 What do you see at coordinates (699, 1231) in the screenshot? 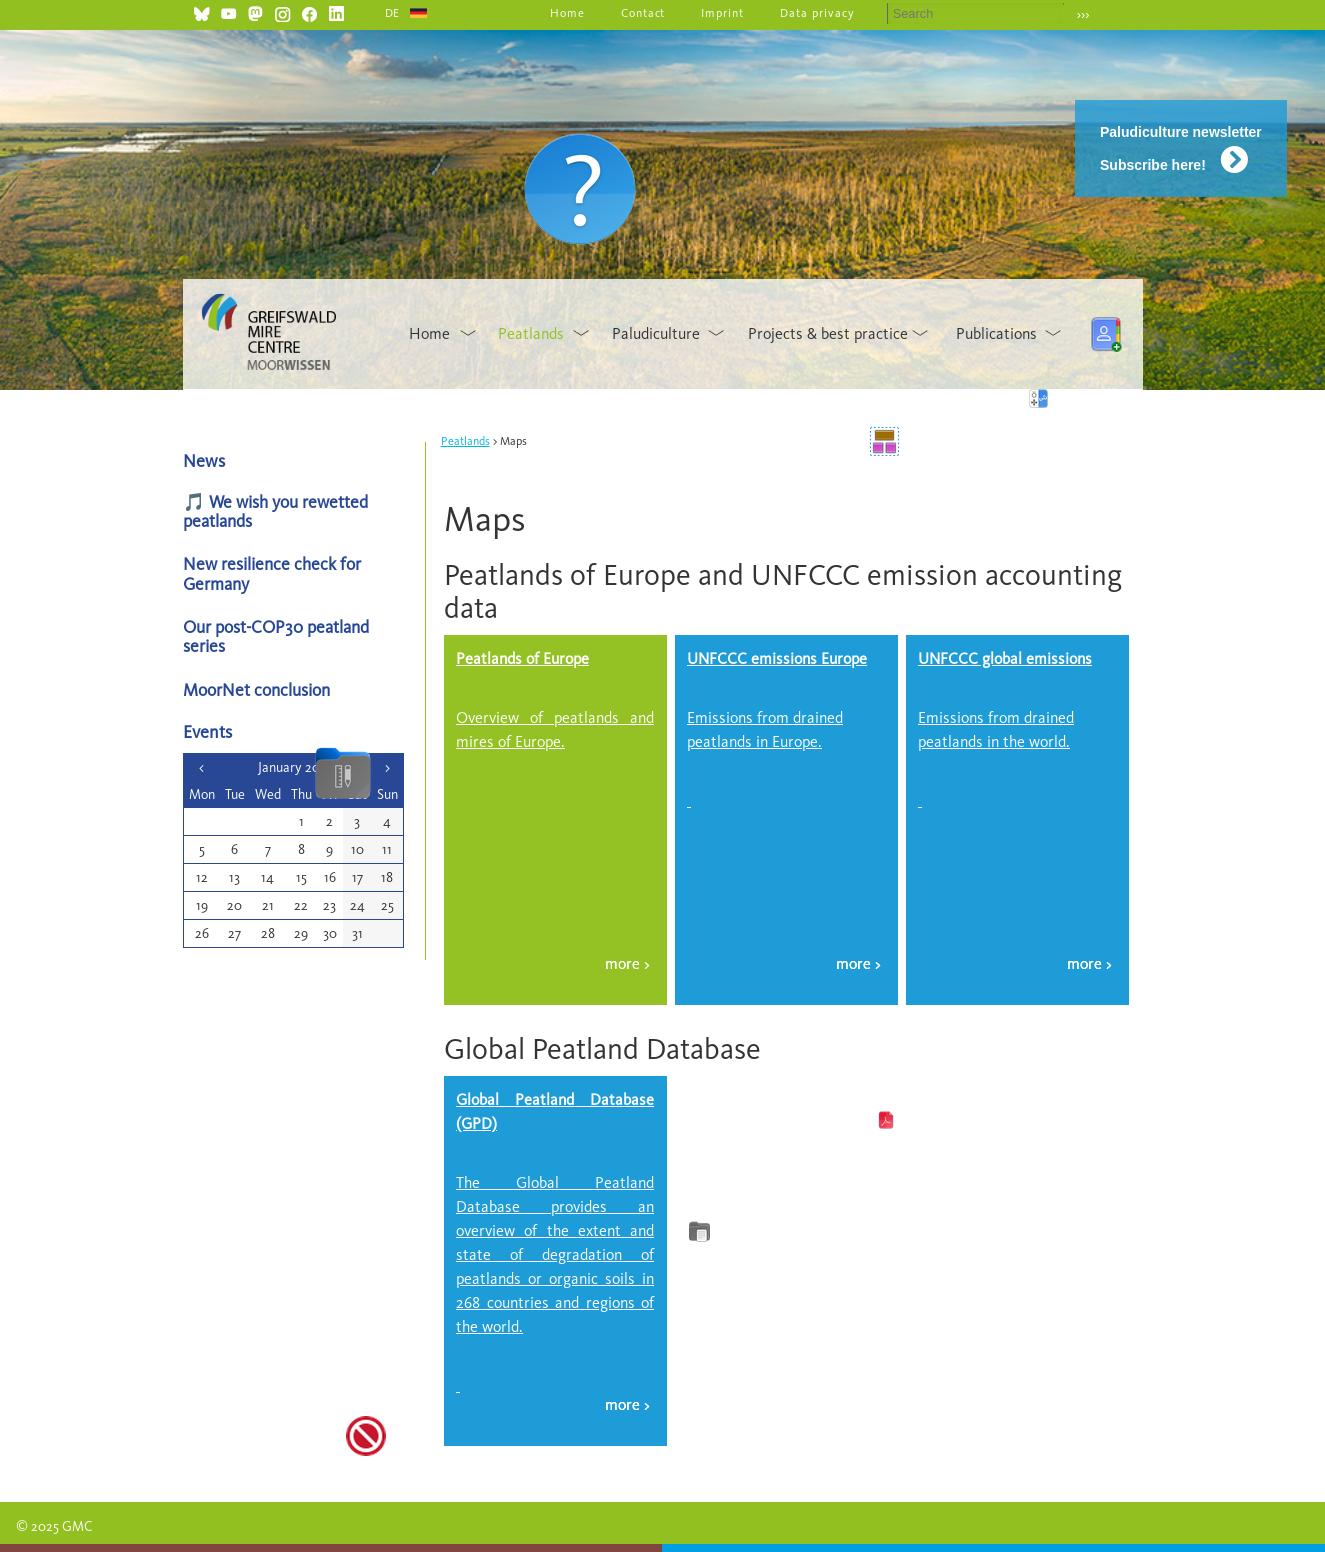
I see `open a file or document` at bounding box center [699, 1231].